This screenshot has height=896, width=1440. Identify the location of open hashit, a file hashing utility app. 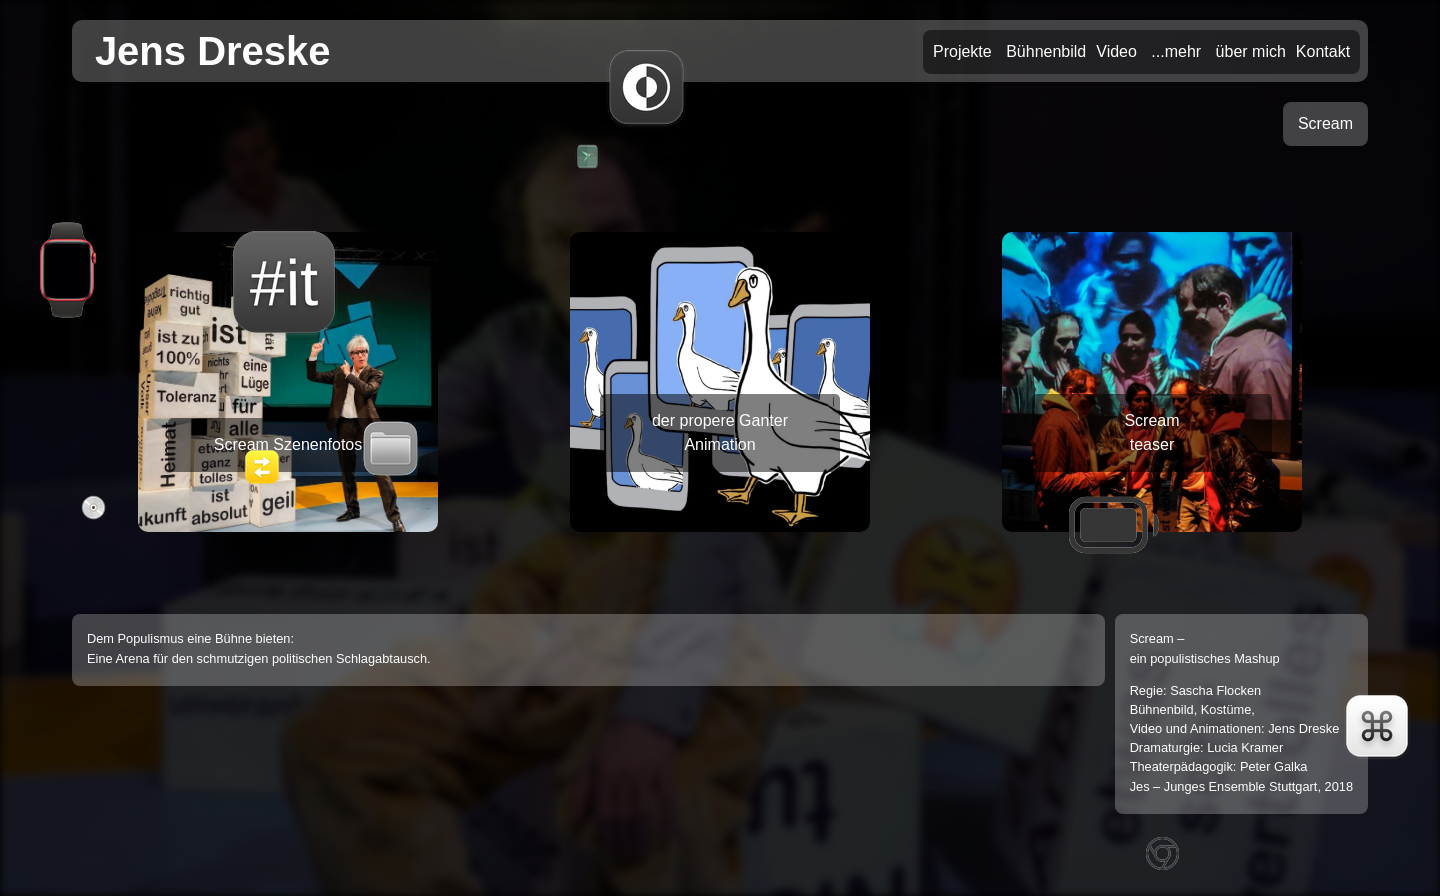
(284, 282).